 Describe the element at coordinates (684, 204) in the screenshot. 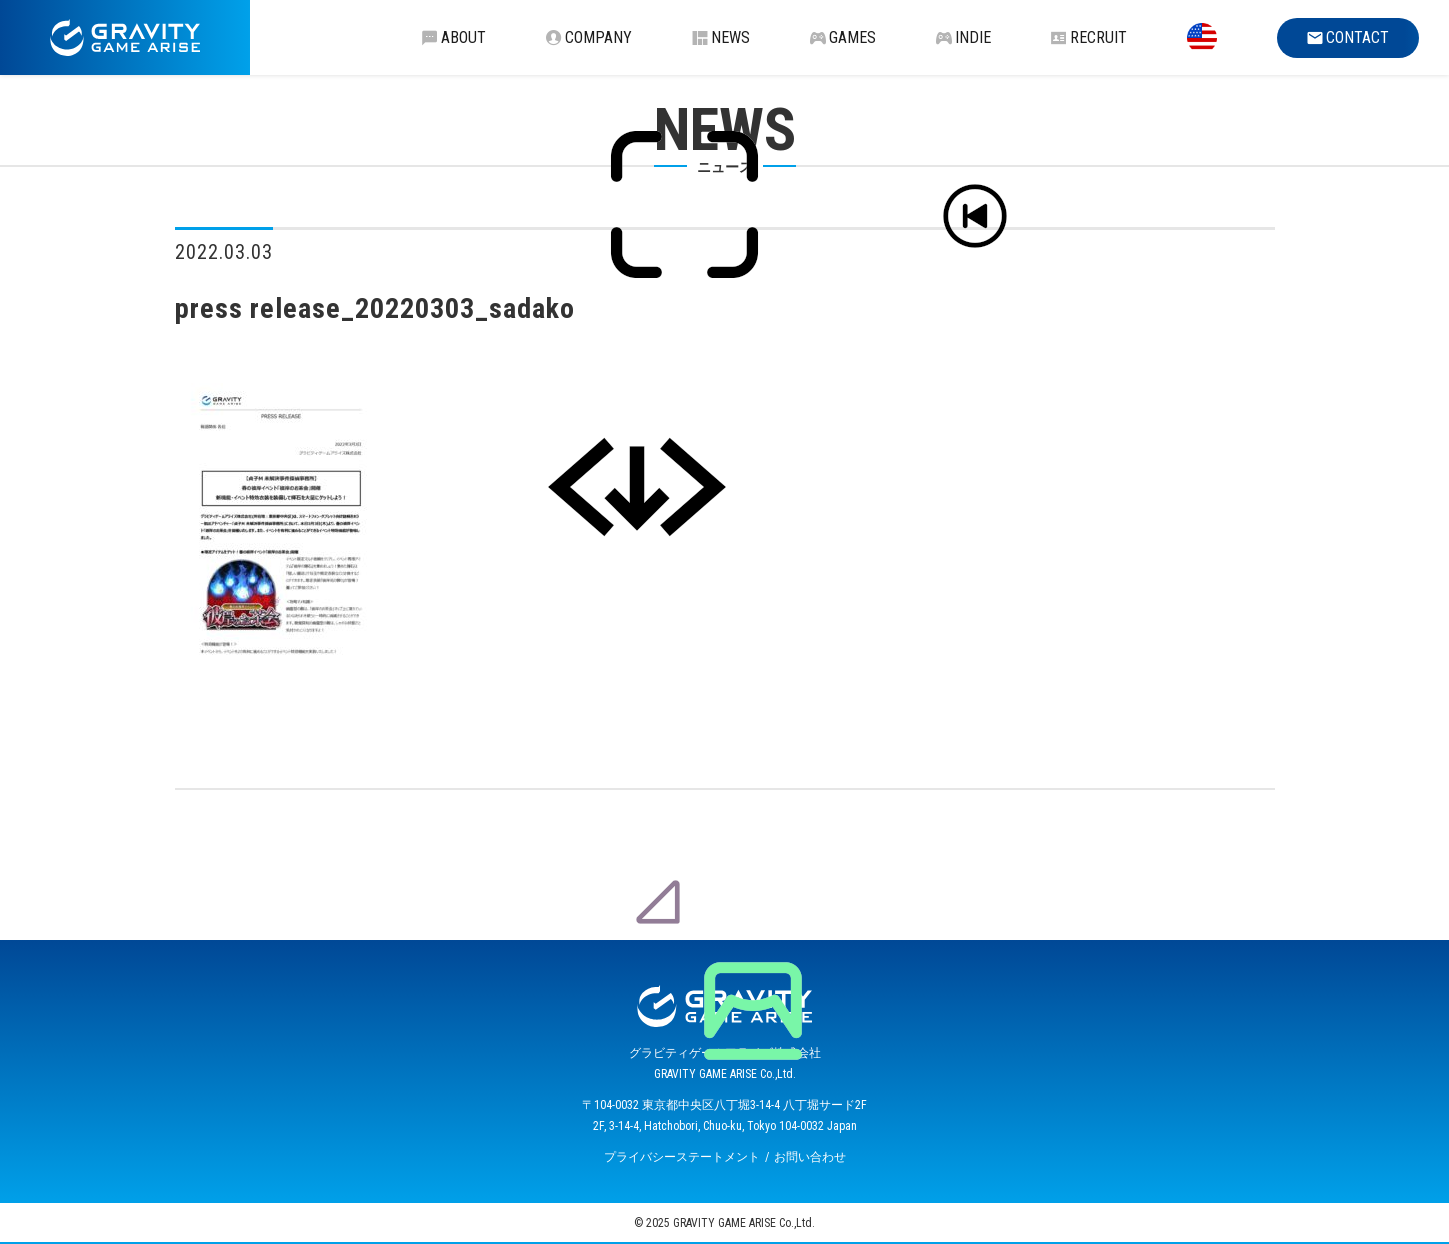

I see `scan a QR code or barcode` at that location.